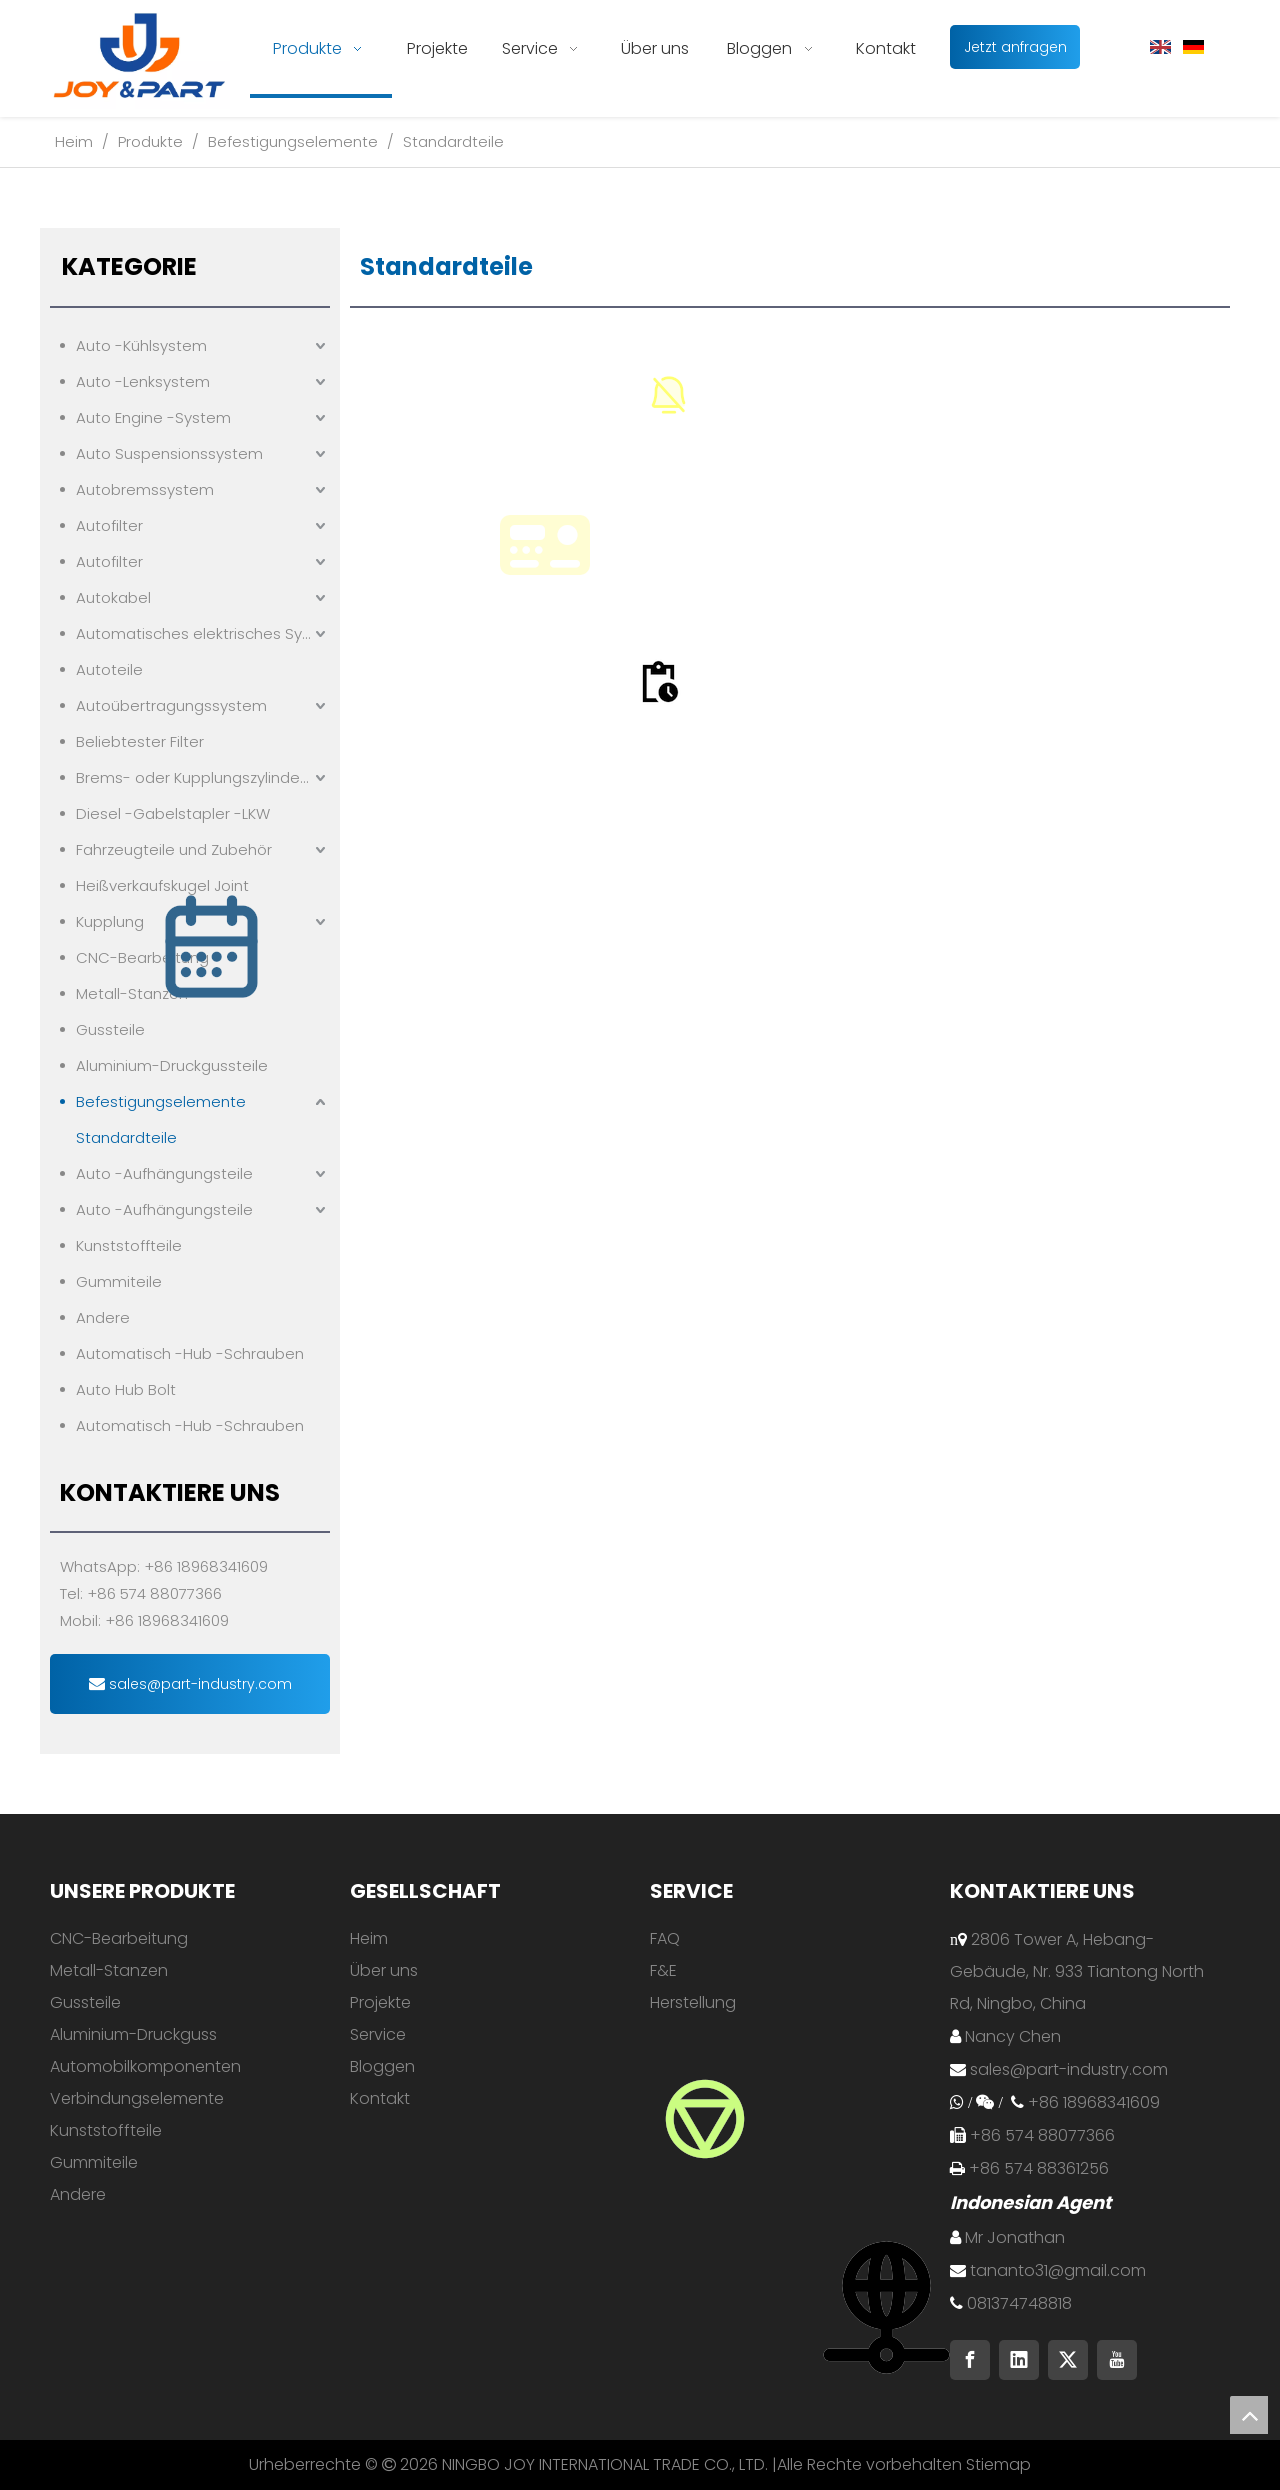 This screenshot has height=2490, width=1280. What do you see at coordinates (669, 395) in the screenshot?
I see `mute notifications` at bounding box center [669, 395].